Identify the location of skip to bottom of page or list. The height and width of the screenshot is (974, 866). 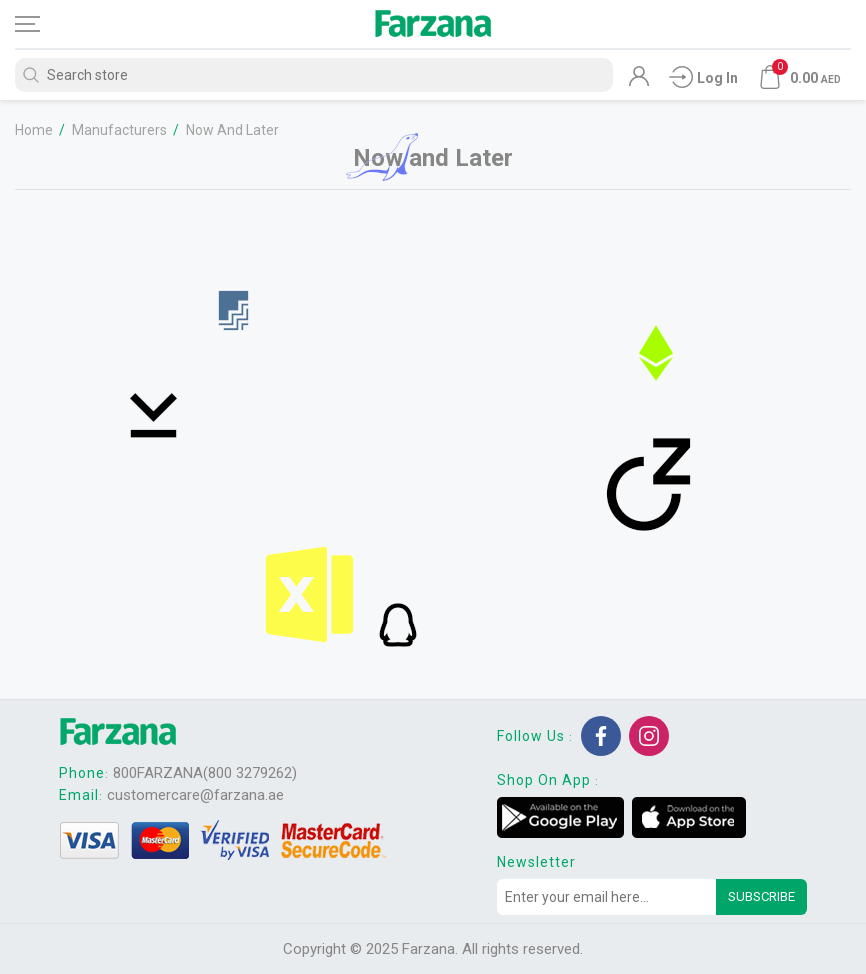
(153, 418).